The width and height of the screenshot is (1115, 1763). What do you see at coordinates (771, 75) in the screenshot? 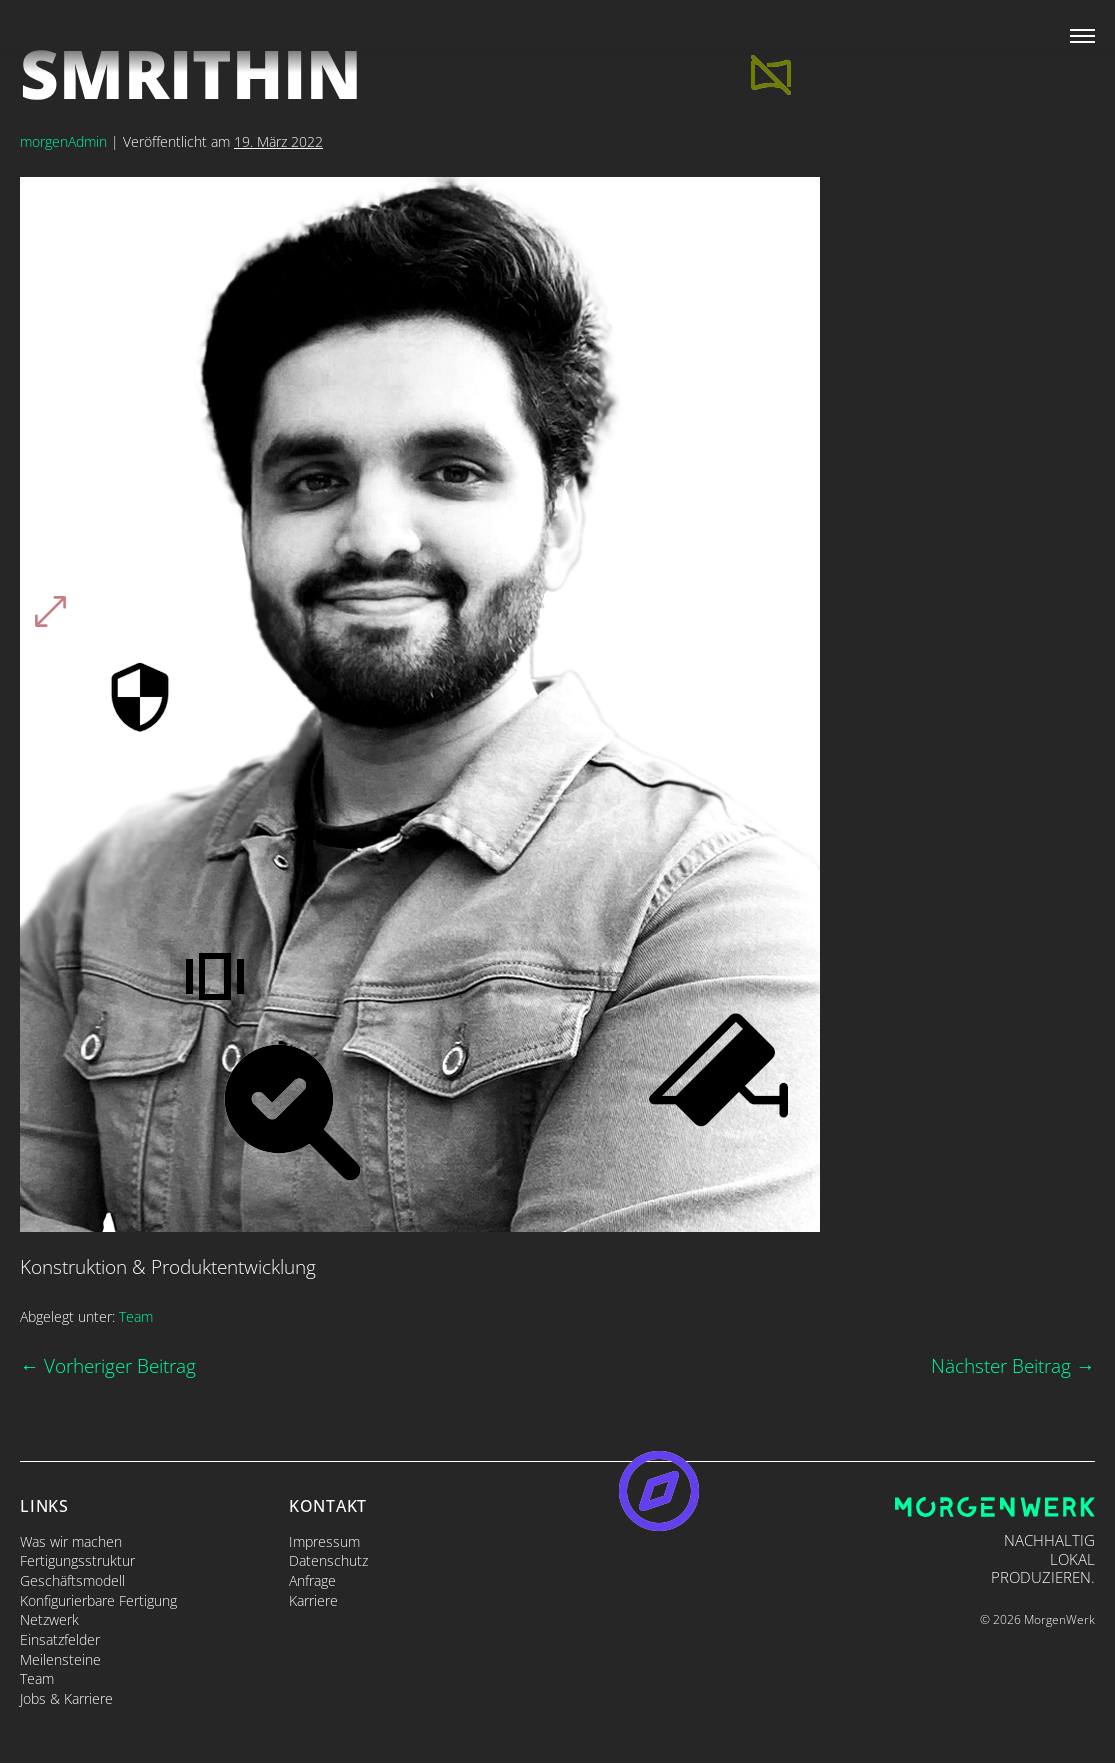
I see `disable horizontal panorama mode` at bounding box center [771, 75].